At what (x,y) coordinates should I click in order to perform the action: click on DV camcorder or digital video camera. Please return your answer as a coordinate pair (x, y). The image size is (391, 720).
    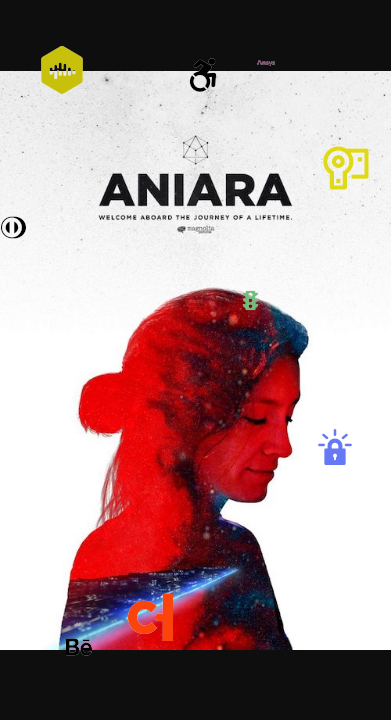
    Looking at the image, I should click on (347, 168).